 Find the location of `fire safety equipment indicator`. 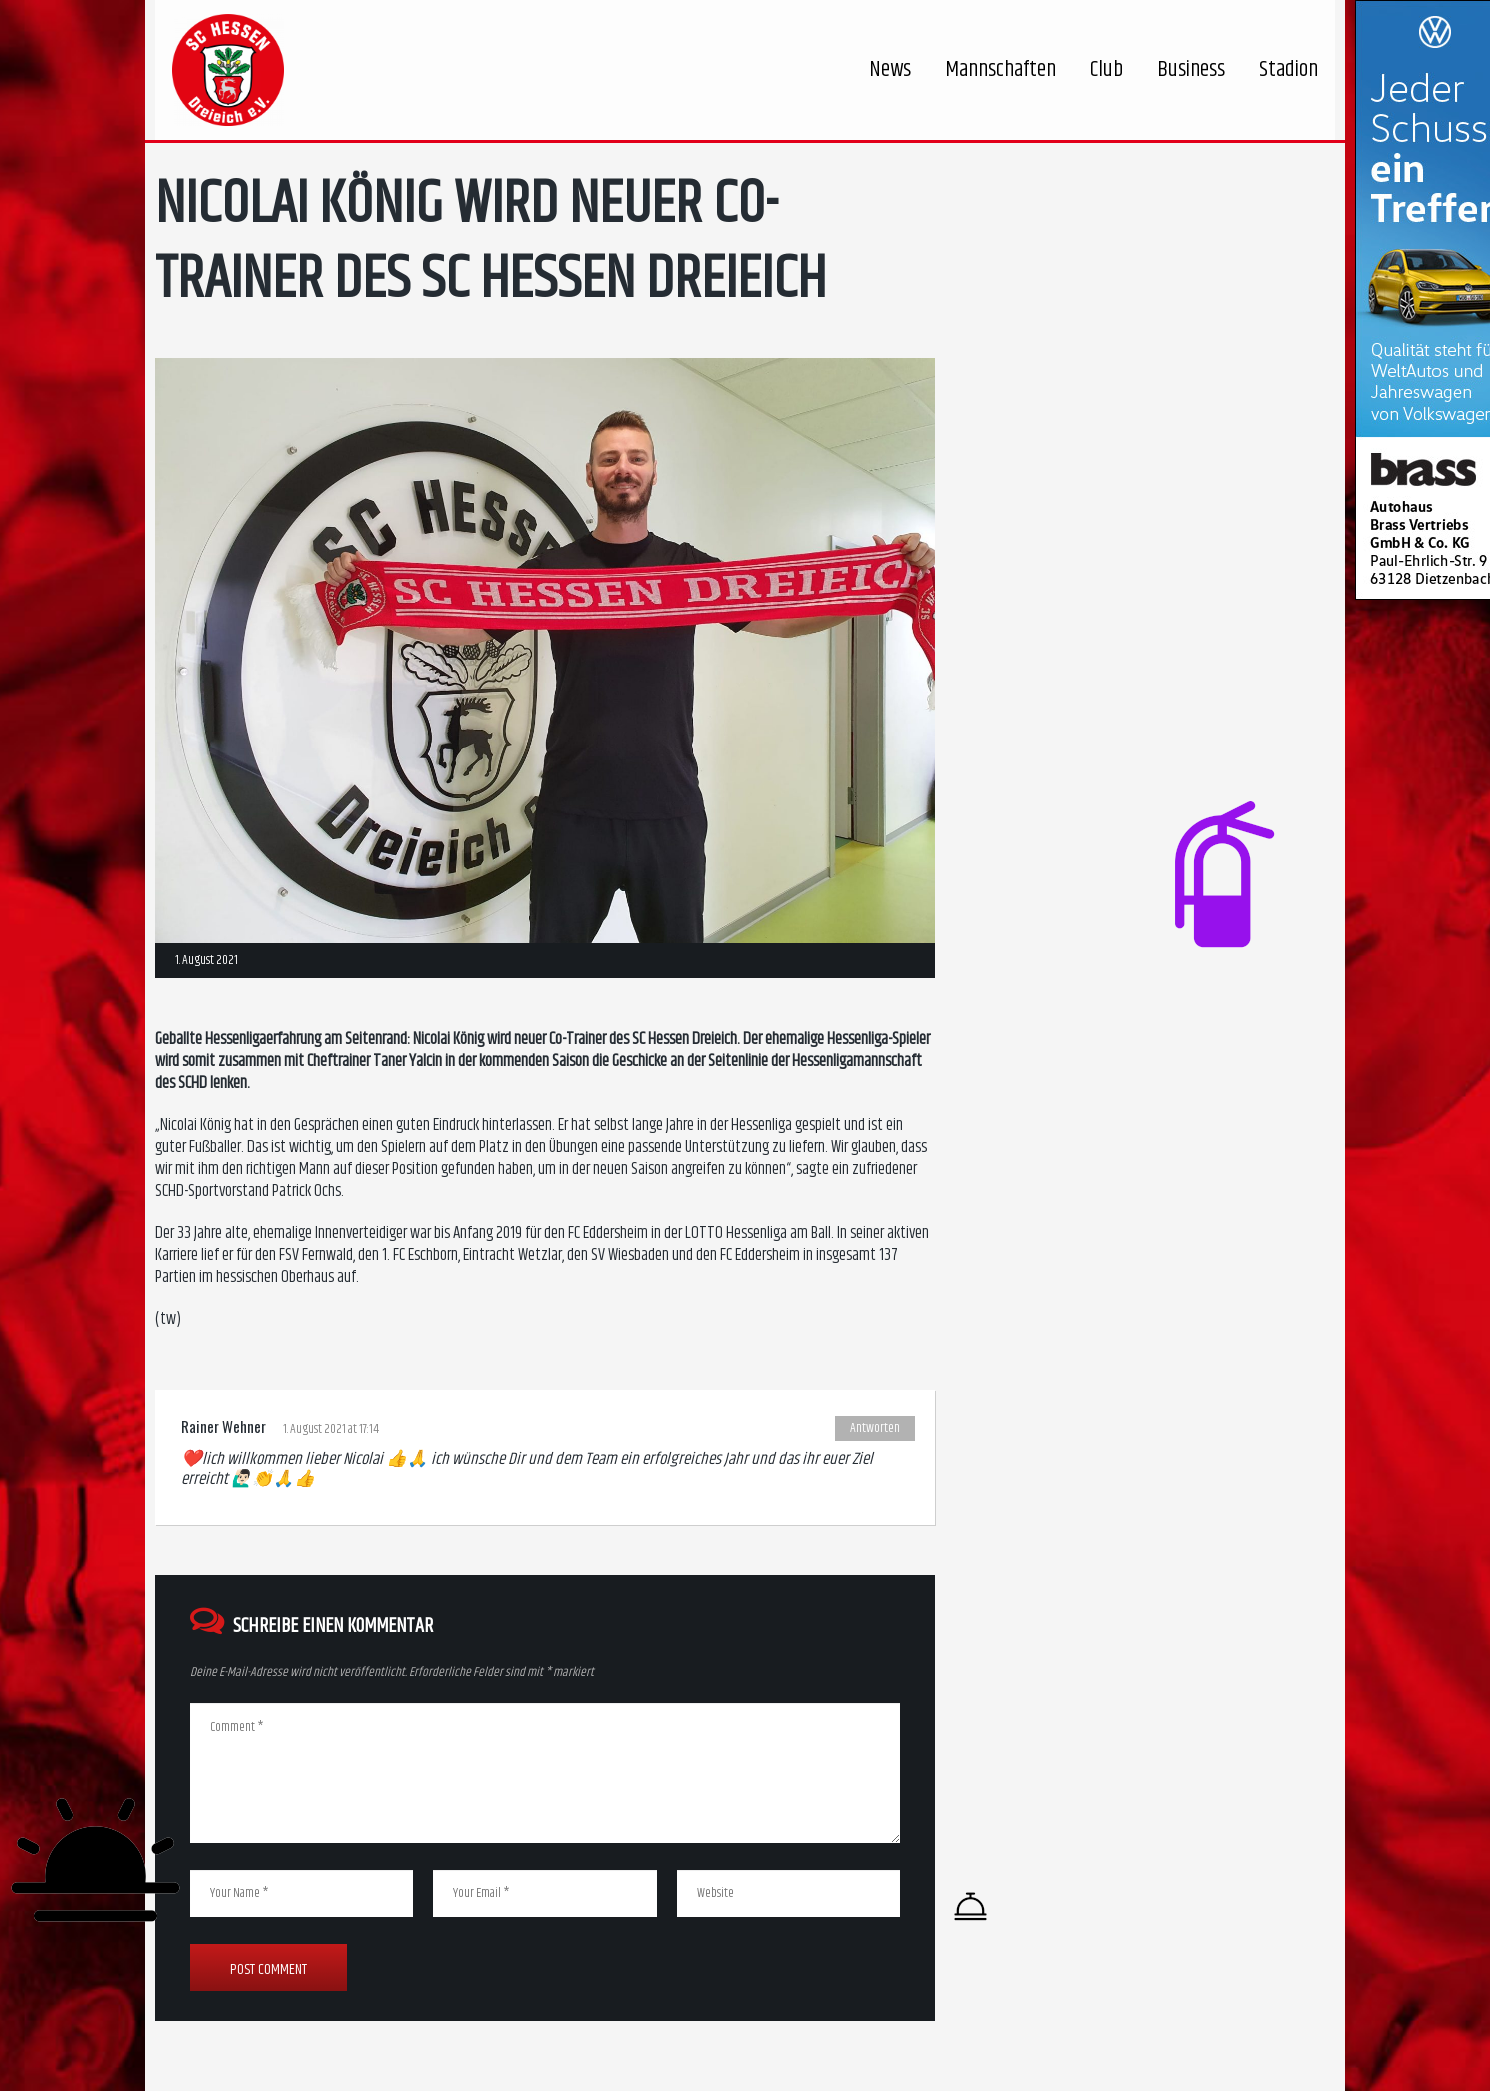

fire safety equipment indicator is located at coordinates (1217, 876).